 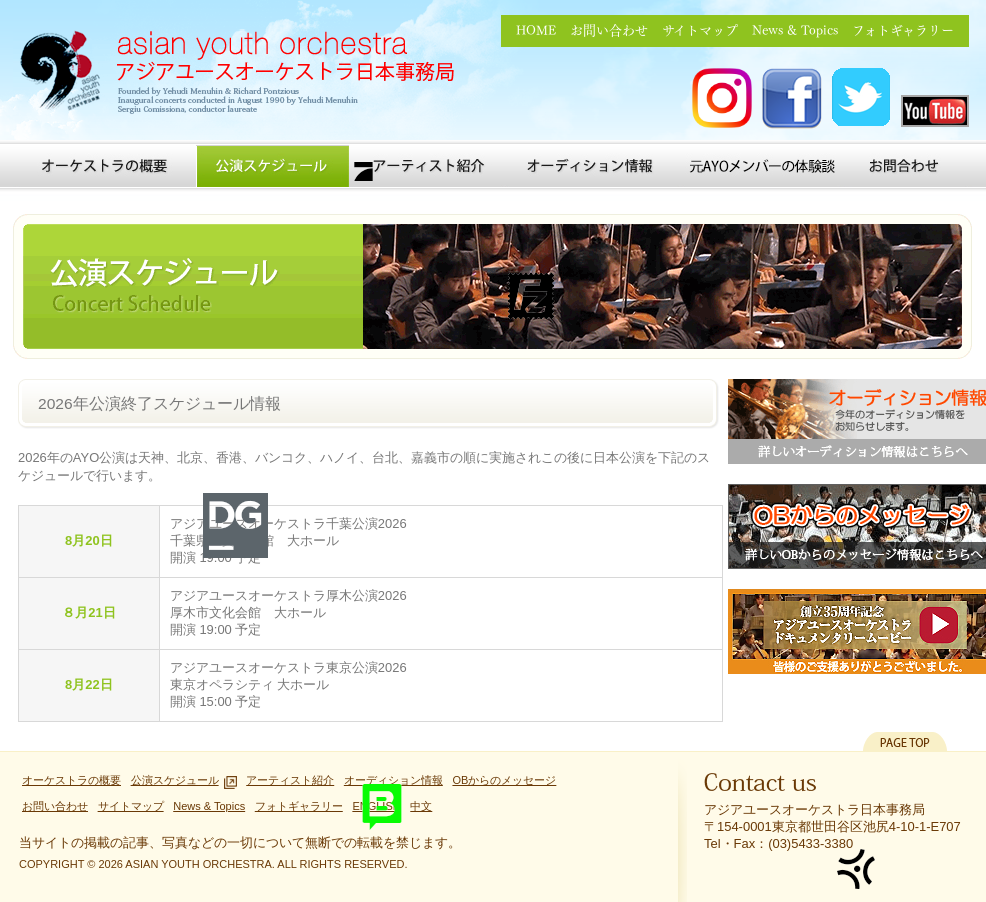 What do you see at coordinates (856, 869) in the screenshot?
I see `open Launchpad app launcher` at bounding box center [856, 869].